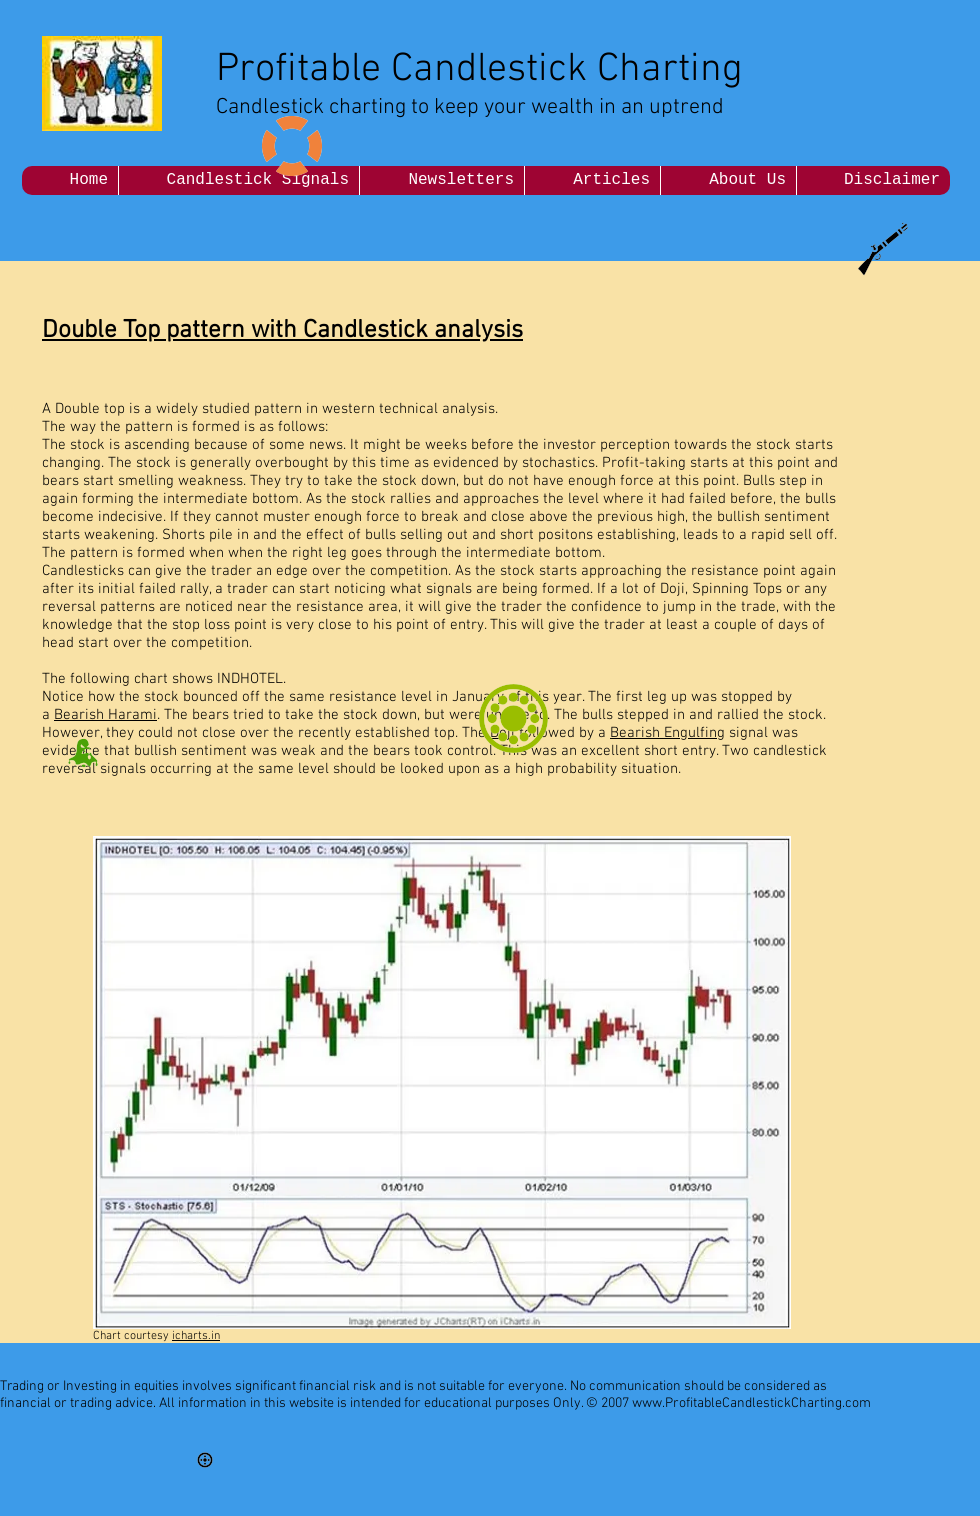 The width and height of the screenshot is (980, 1516). I want to click on slime enemy or creature in a game interface, so click(83, 753).